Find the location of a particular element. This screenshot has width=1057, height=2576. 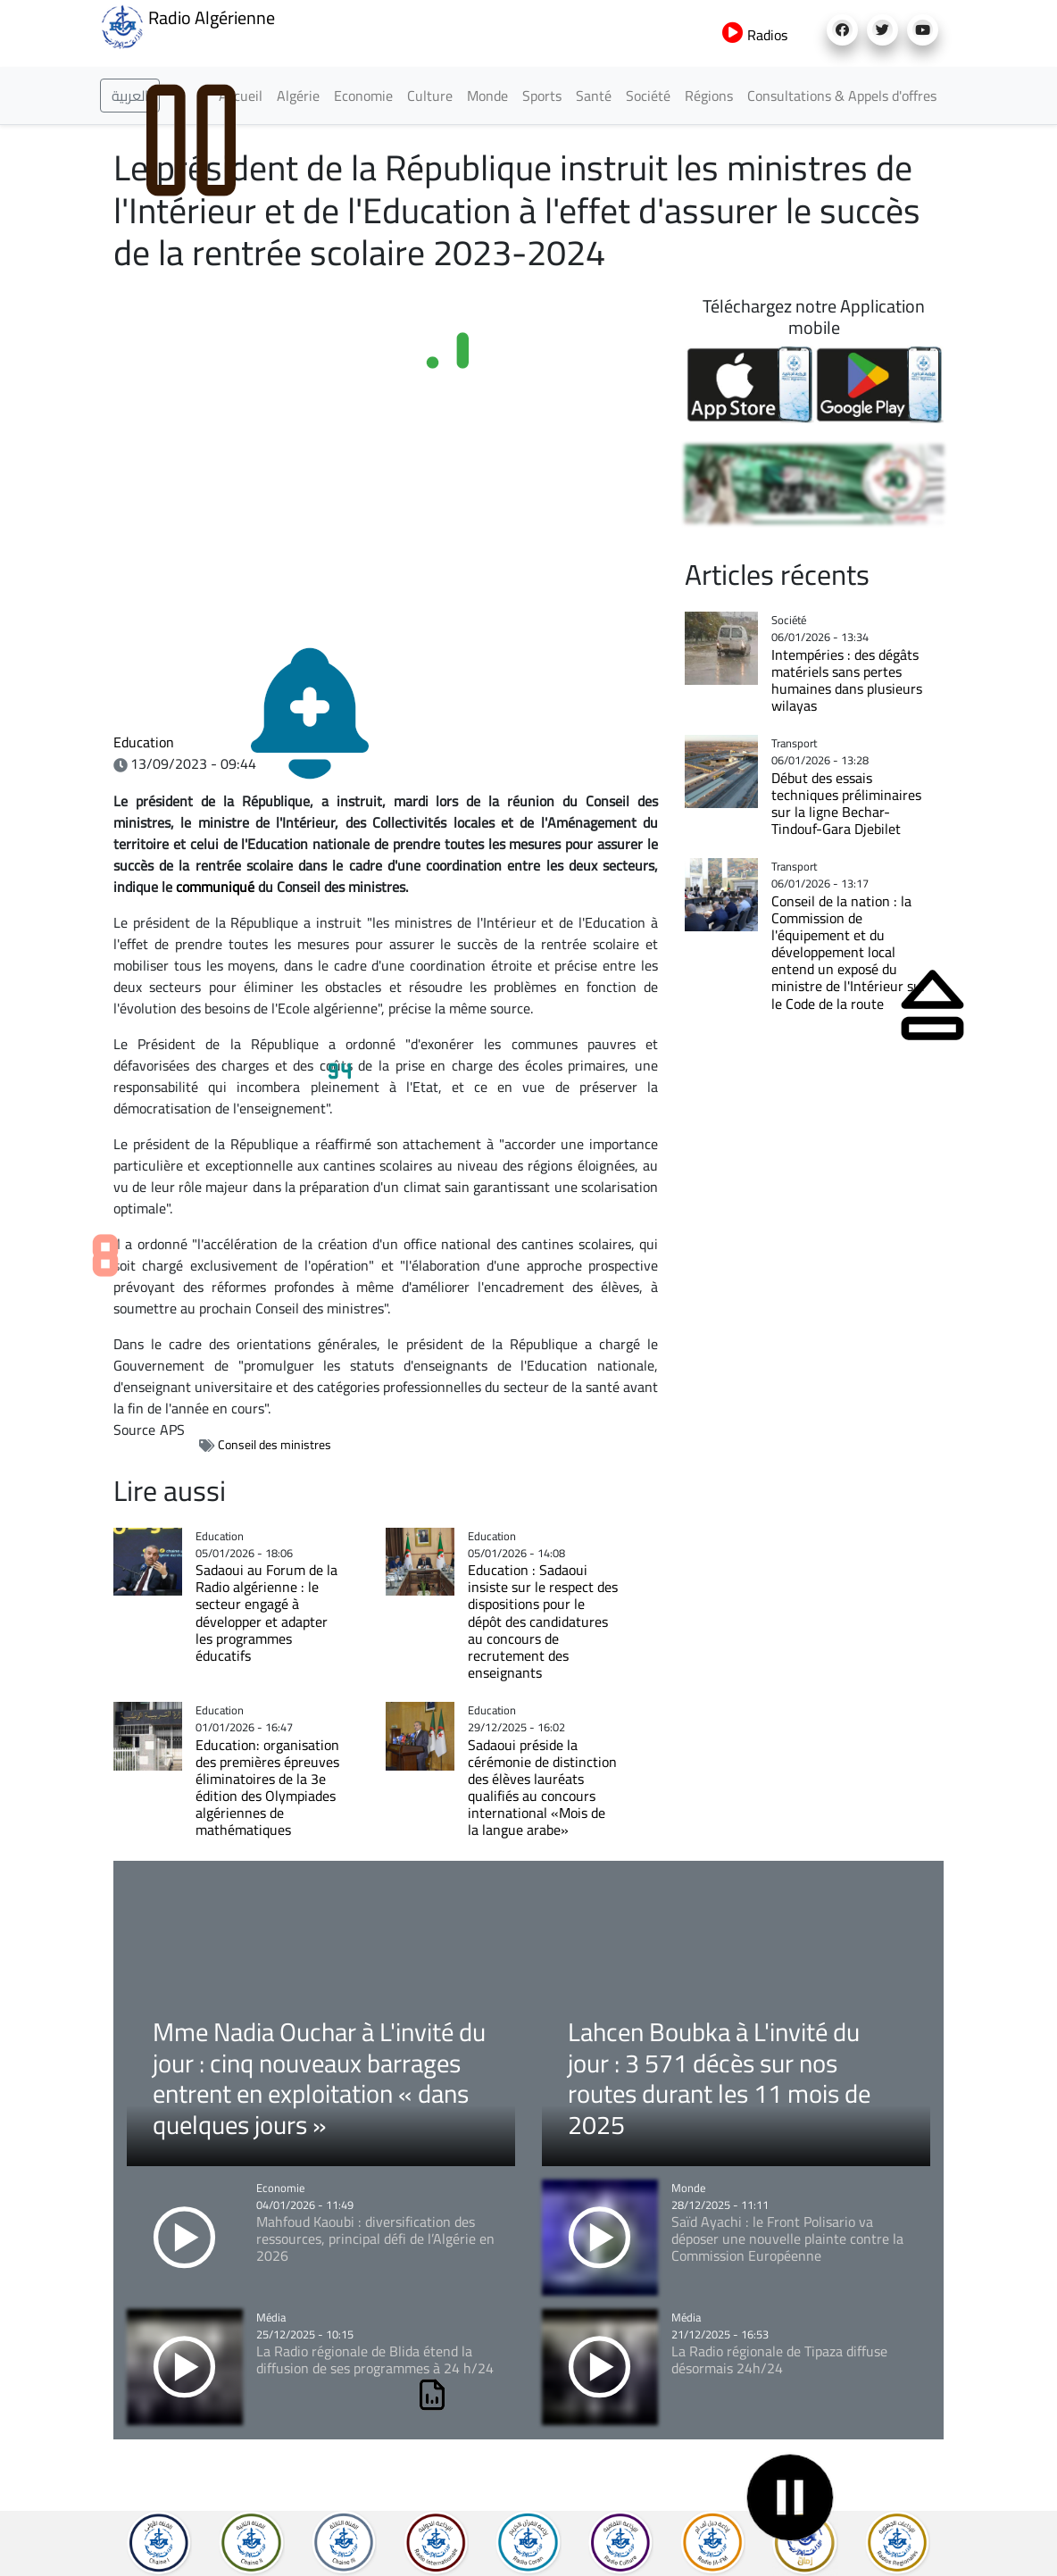

view document analytics or statistics is located at coordinates (432, 2395).